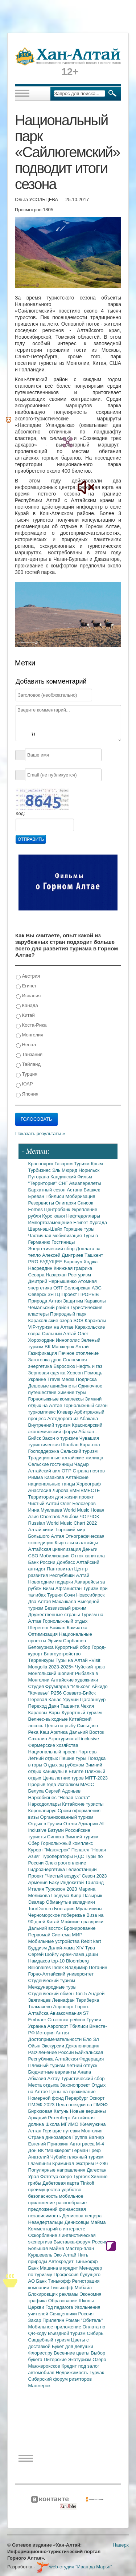 The image size is (136, 2576). What do you see at coordinates (86, 487) in the screenshot?
I see `mute audio` at bounding box center [86, 487].